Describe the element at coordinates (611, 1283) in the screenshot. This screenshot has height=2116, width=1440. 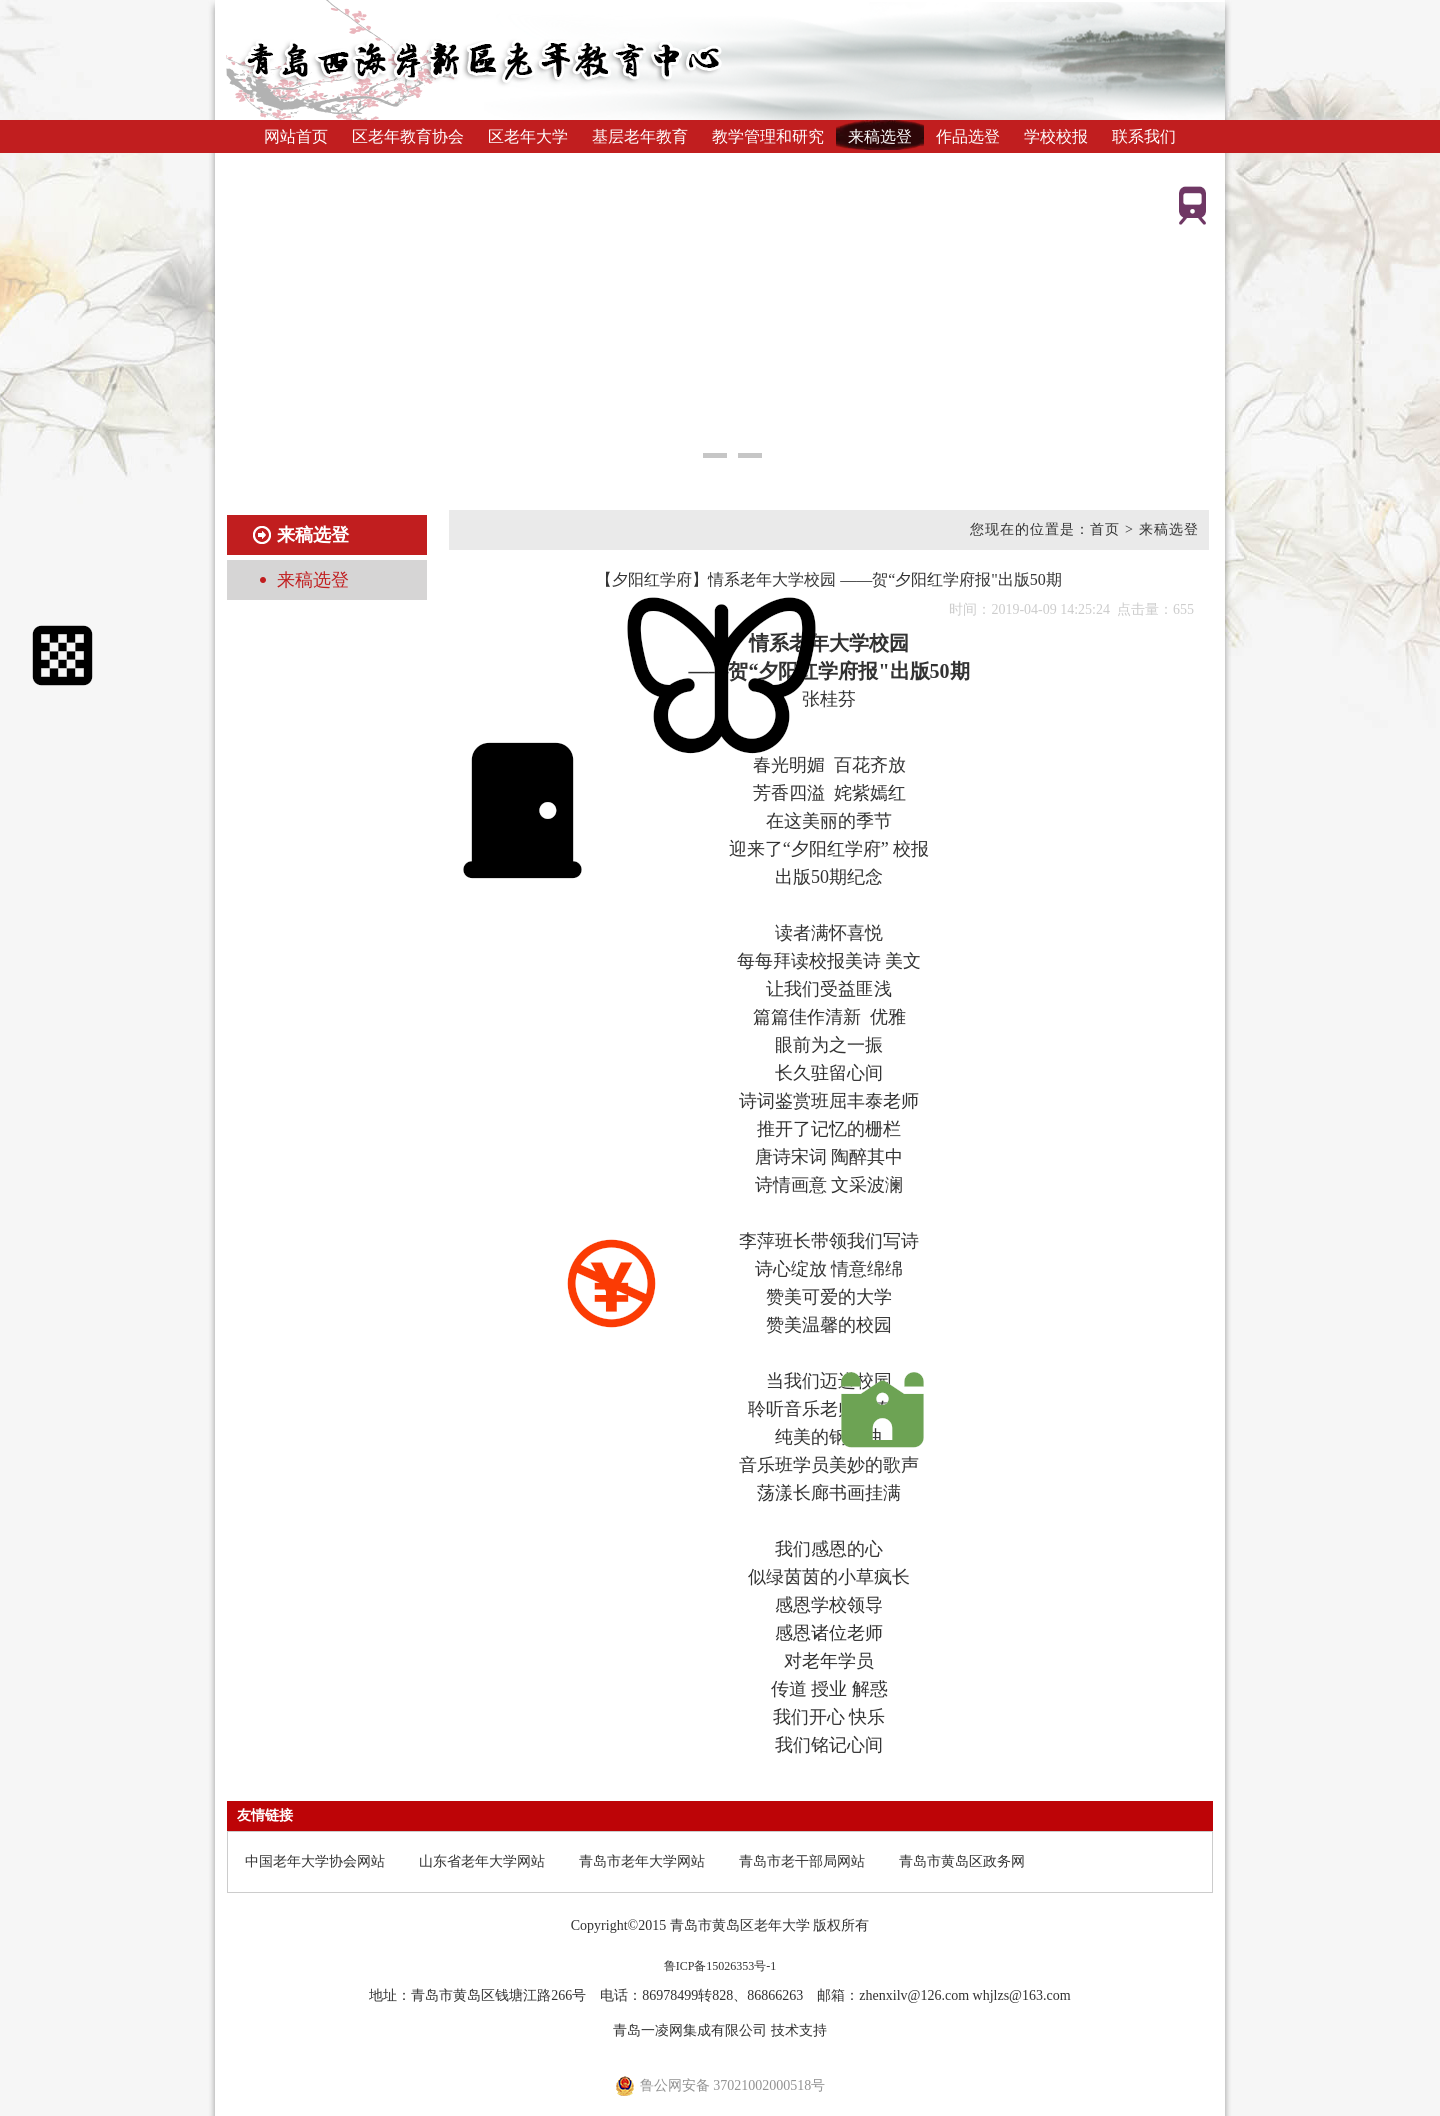
I see `indicates non-commercial use license for Japan (yen symbol)` at that location.